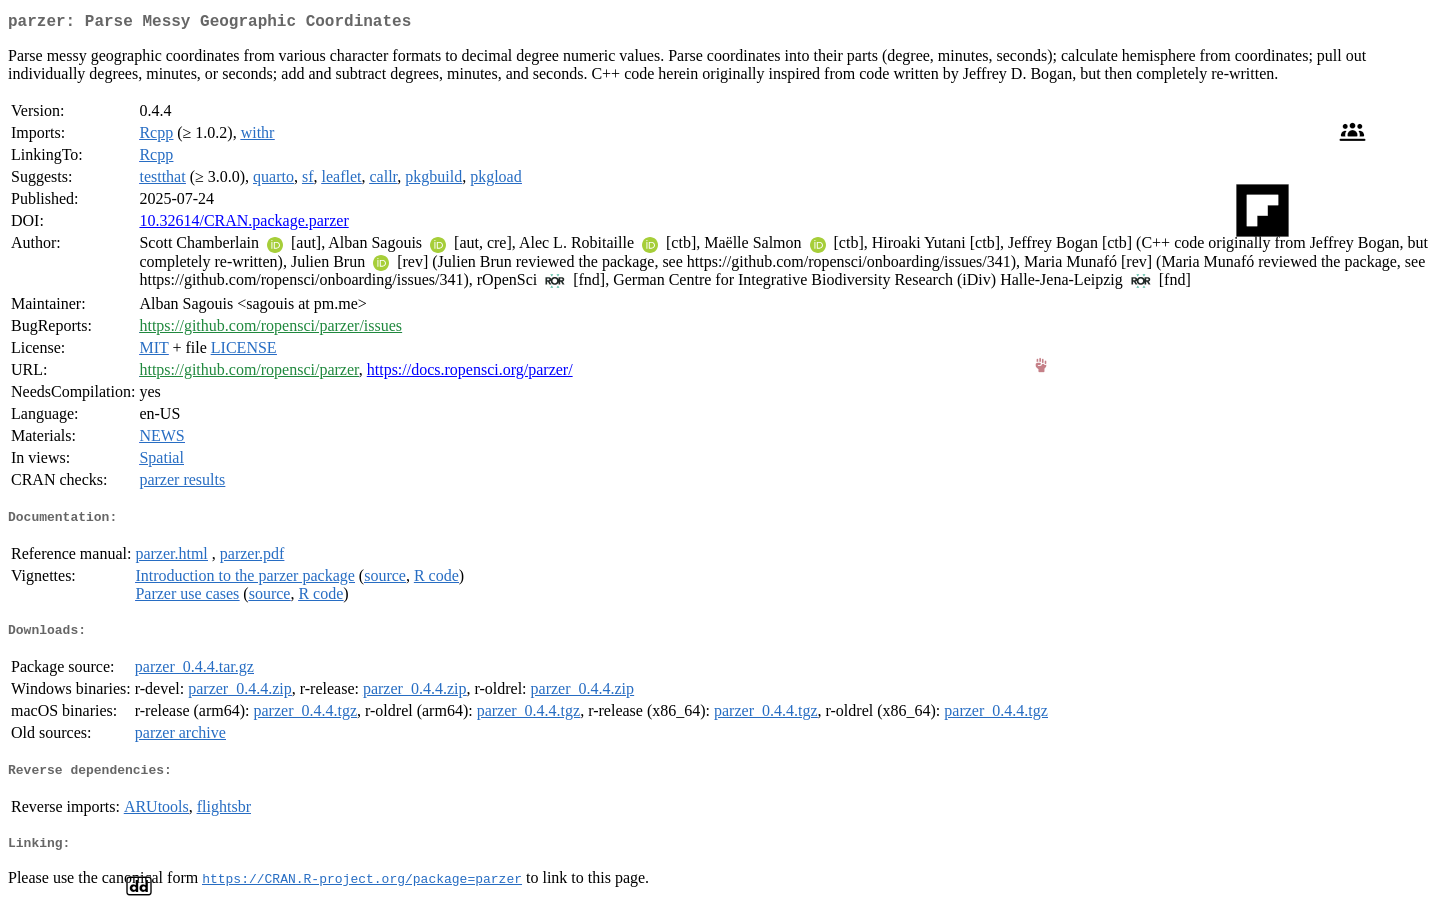 Image resolution: width=1440 pixels, height=919 pixels. I want to click on open Flipboard app, so click(1262, 210).